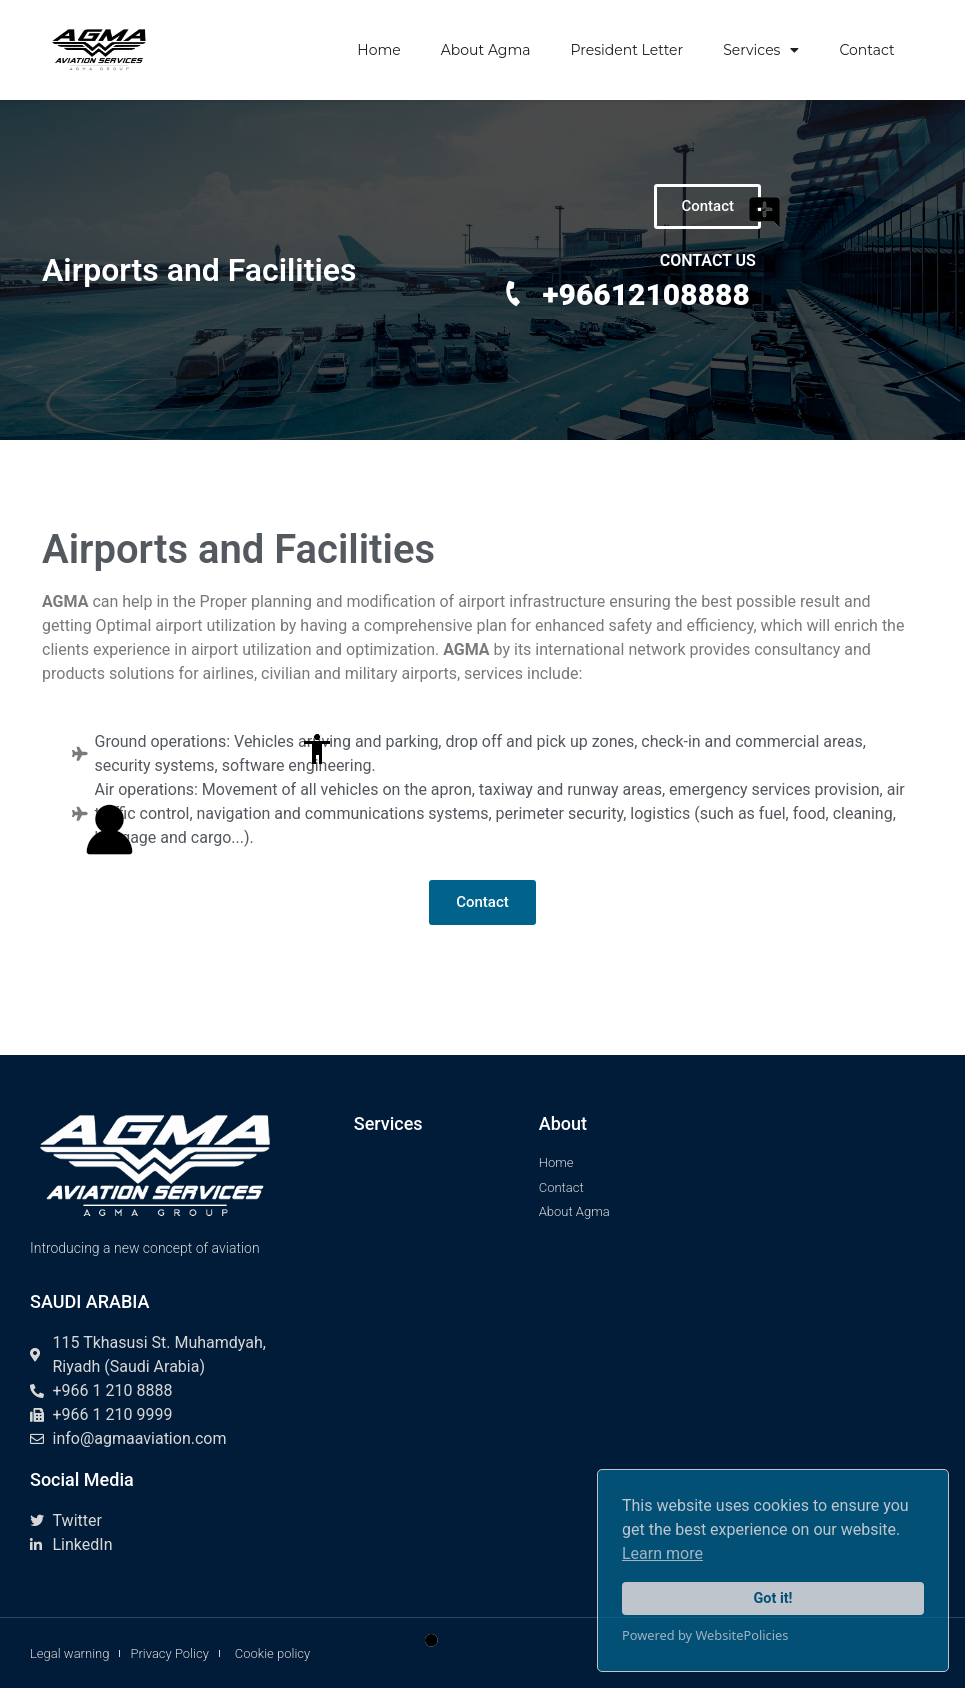  I want to click on access accessibility settings, so click(317, 749).